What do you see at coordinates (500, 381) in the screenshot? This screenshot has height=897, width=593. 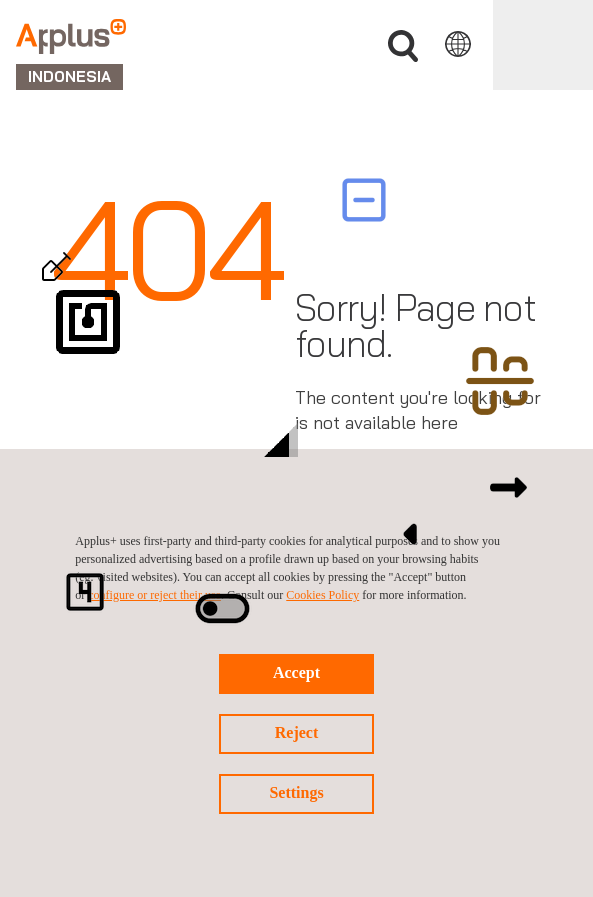 I see `align selected objects to horizontal center` at bounding box center [500, 381].